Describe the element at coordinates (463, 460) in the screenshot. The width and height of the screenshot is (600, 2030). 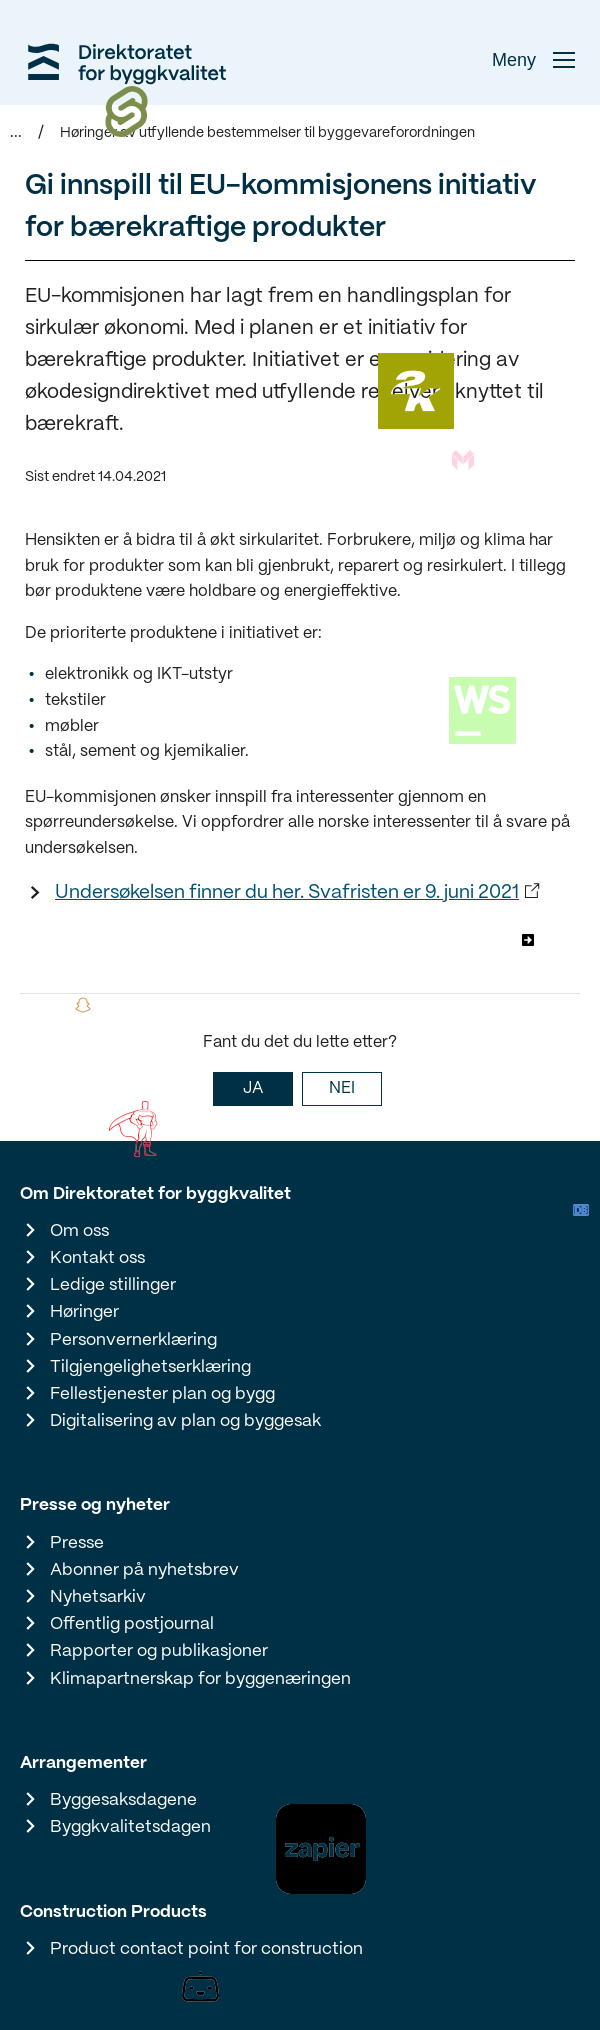
I see `open the Monzo banking app` at that location.